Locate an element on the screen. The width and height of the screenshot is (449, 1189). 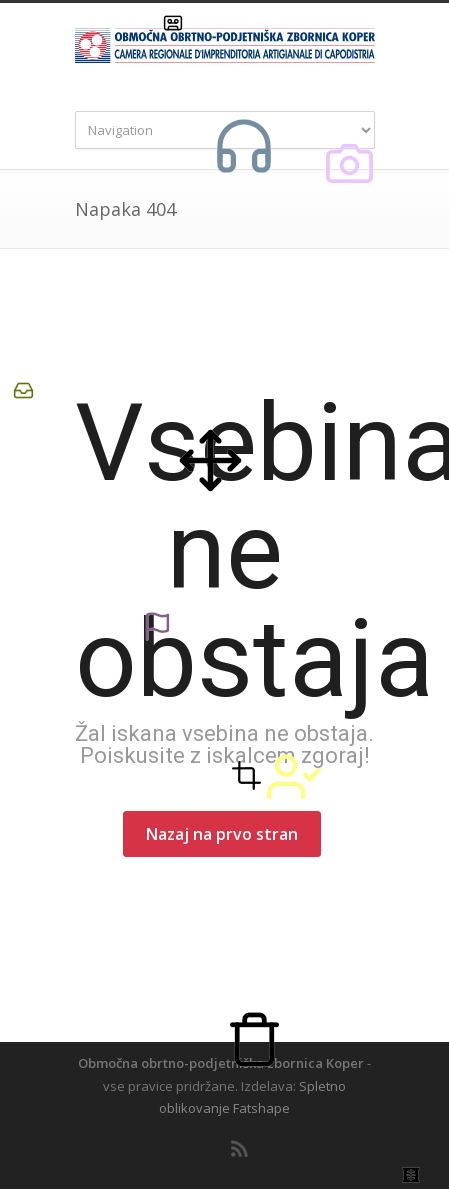
access audio or music player is located at coordinates (244, 146).